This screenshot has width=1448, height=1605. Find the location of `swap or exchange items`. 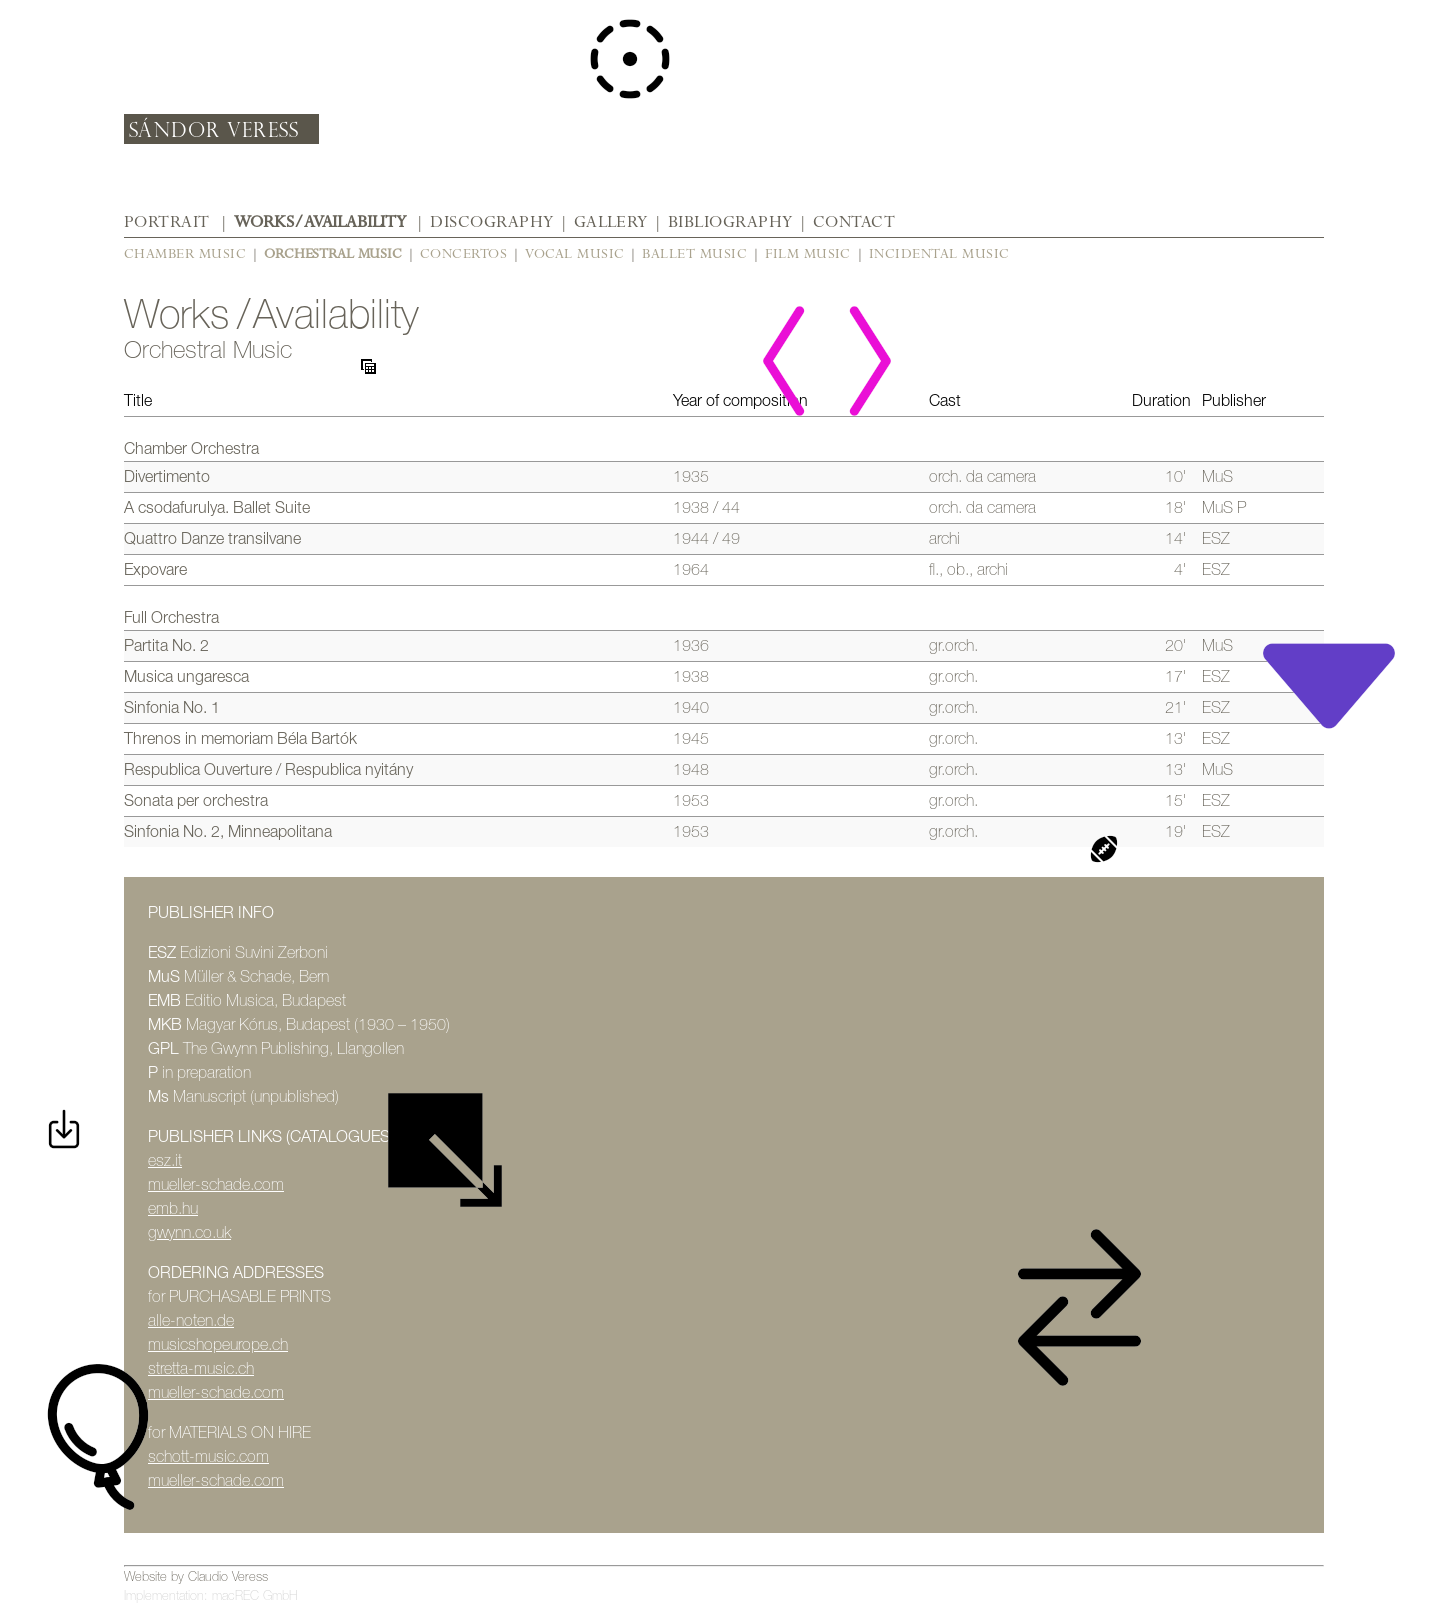

swap or exchange items is located at coordinates (1079, 1307).